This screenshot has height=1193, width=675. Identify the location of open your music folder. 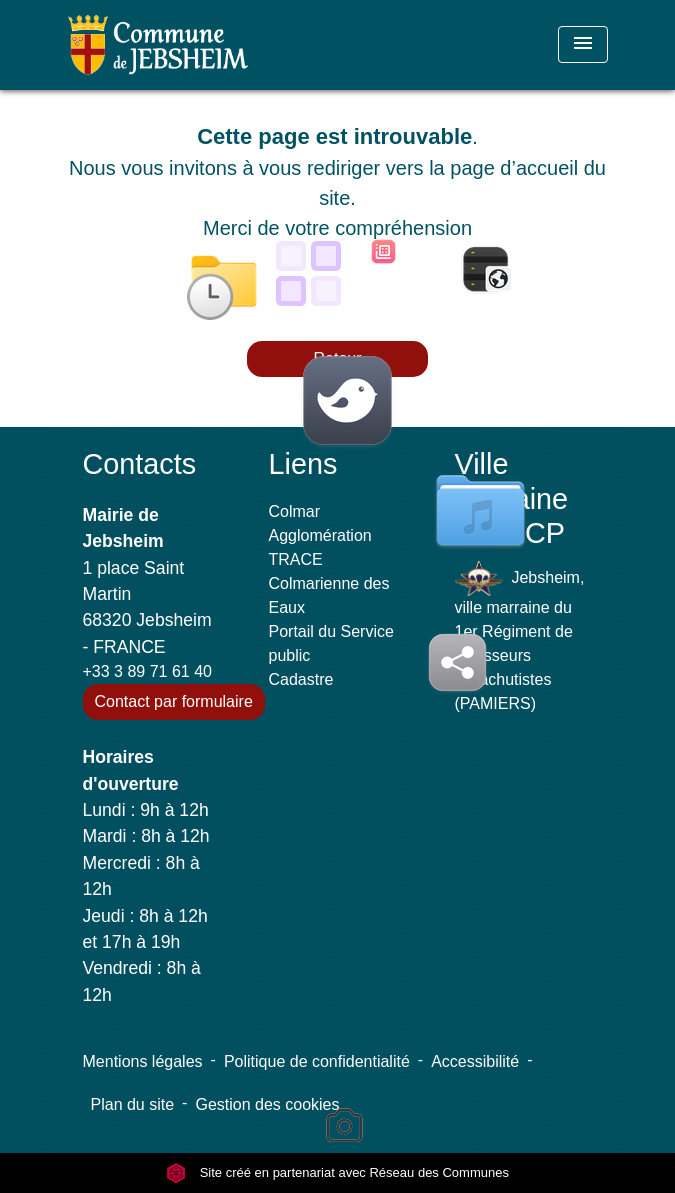
(480, 510).